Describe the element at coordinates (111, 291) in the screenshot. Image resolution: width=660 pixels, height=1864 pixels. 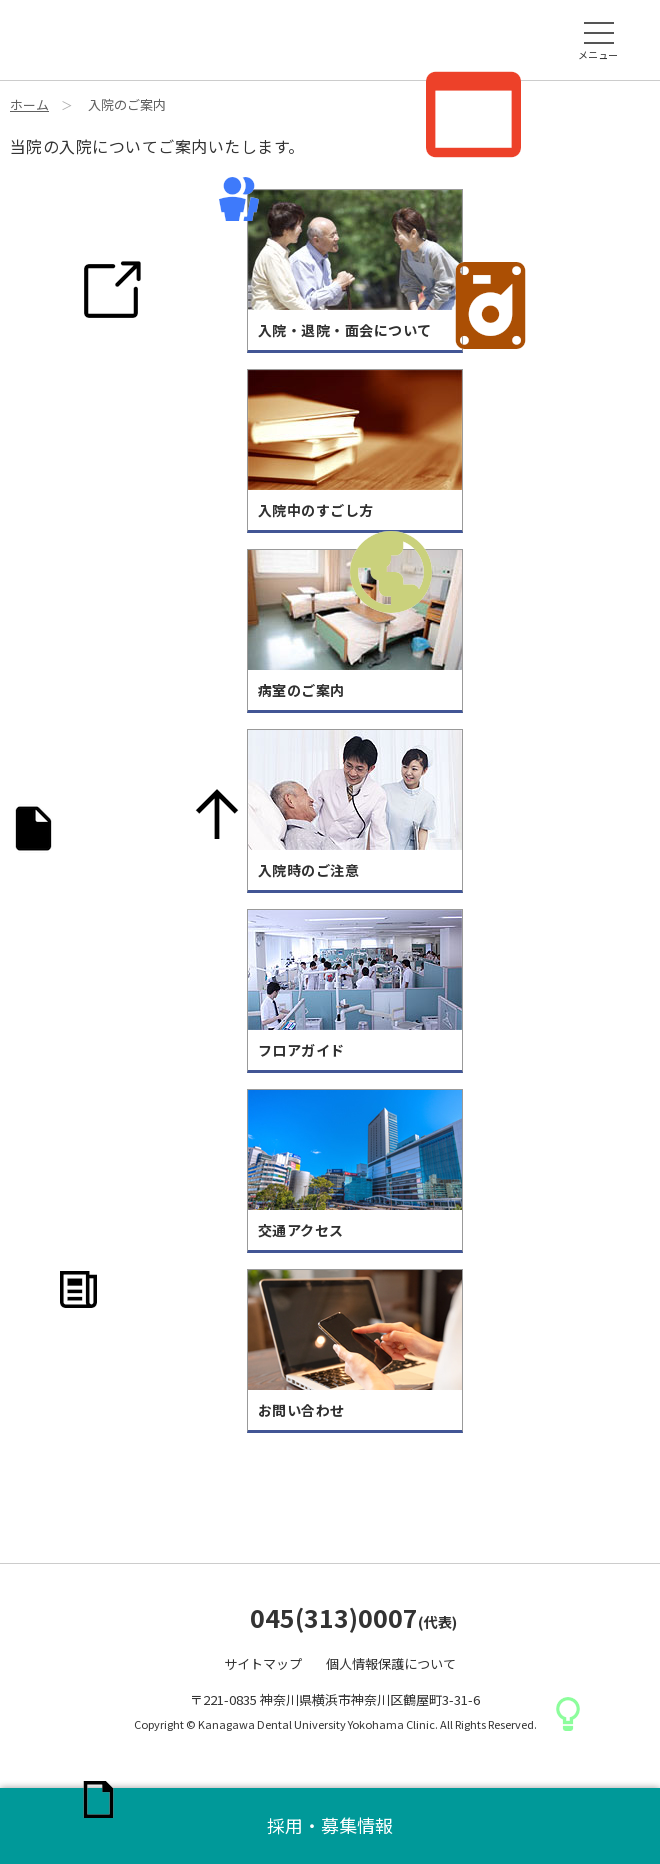
I see `open link in a new tab or window` at that location.